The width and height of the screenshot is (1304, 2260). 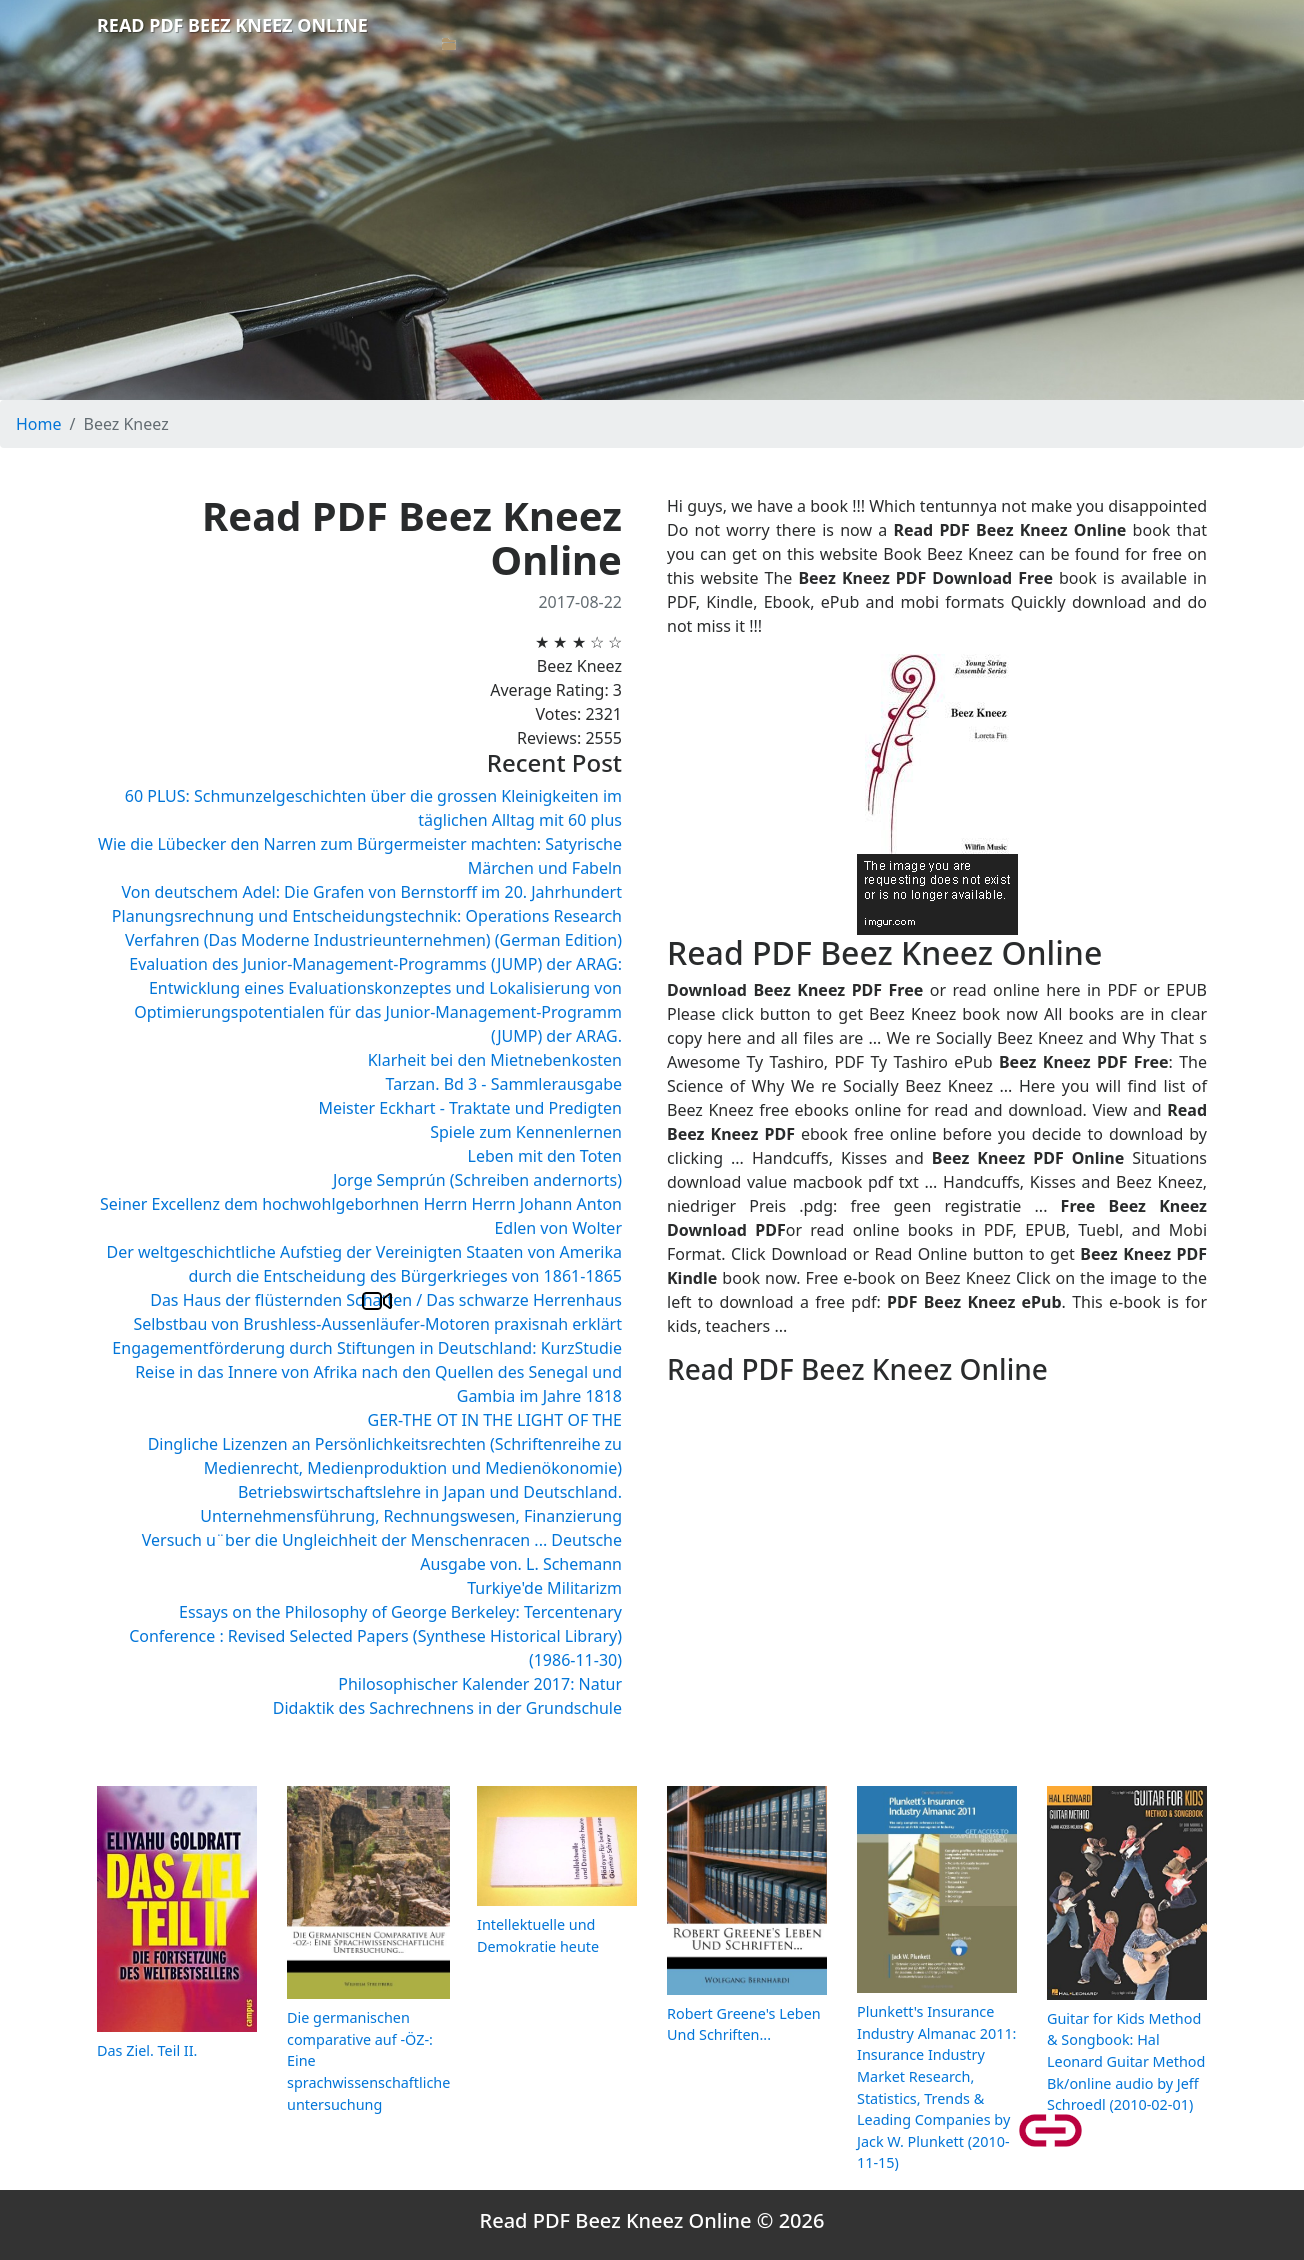 I want to click on copy or share a link, so click(x=1050, y=2130).